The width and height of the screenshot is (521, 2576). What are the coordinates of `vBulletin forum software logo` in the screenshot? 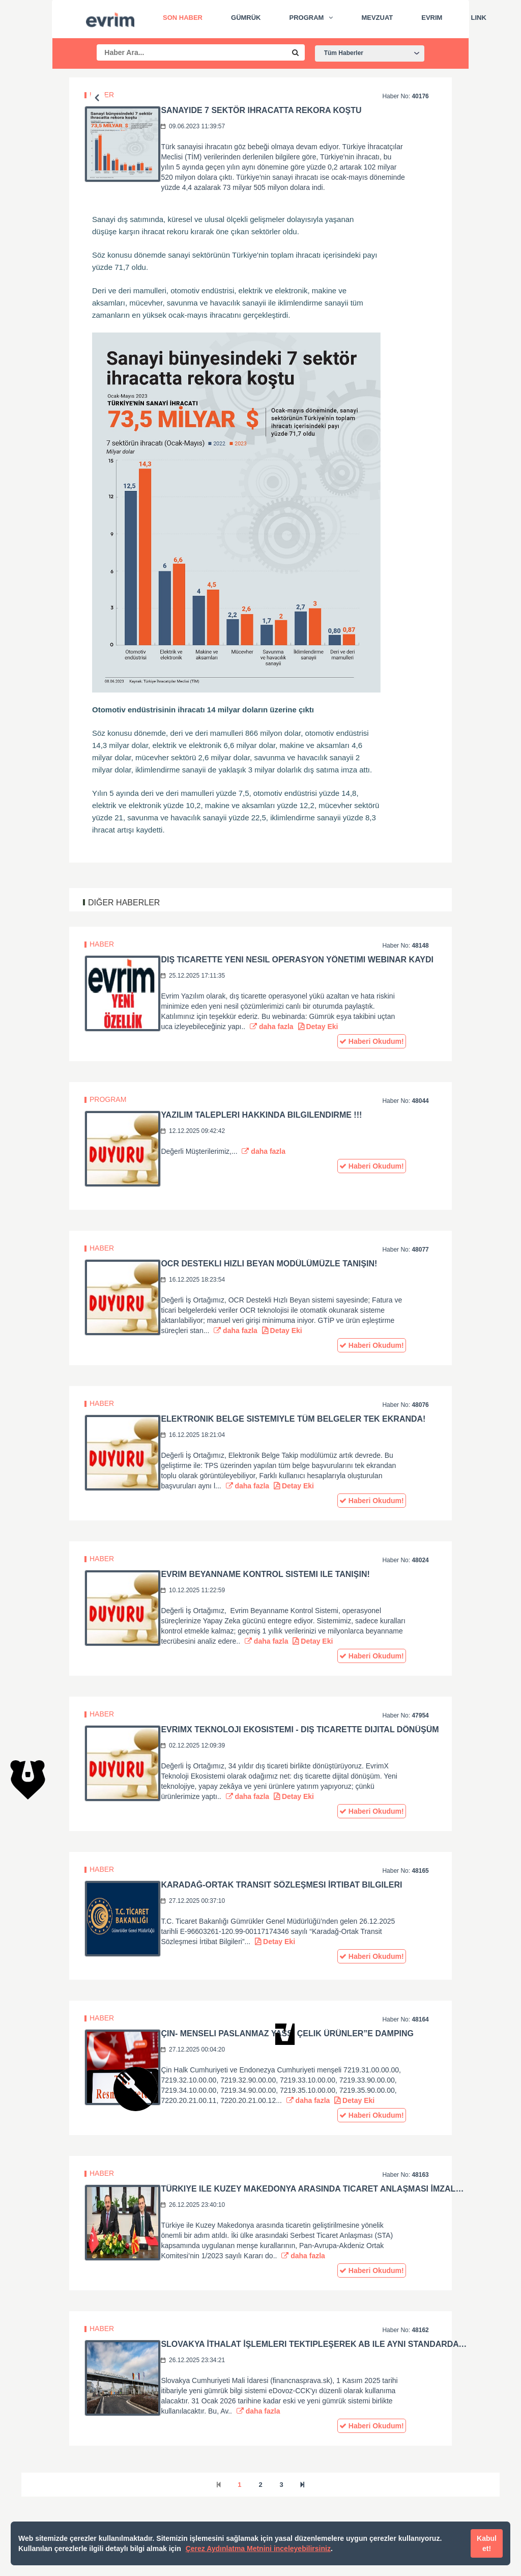 It's located at (285, 2034).